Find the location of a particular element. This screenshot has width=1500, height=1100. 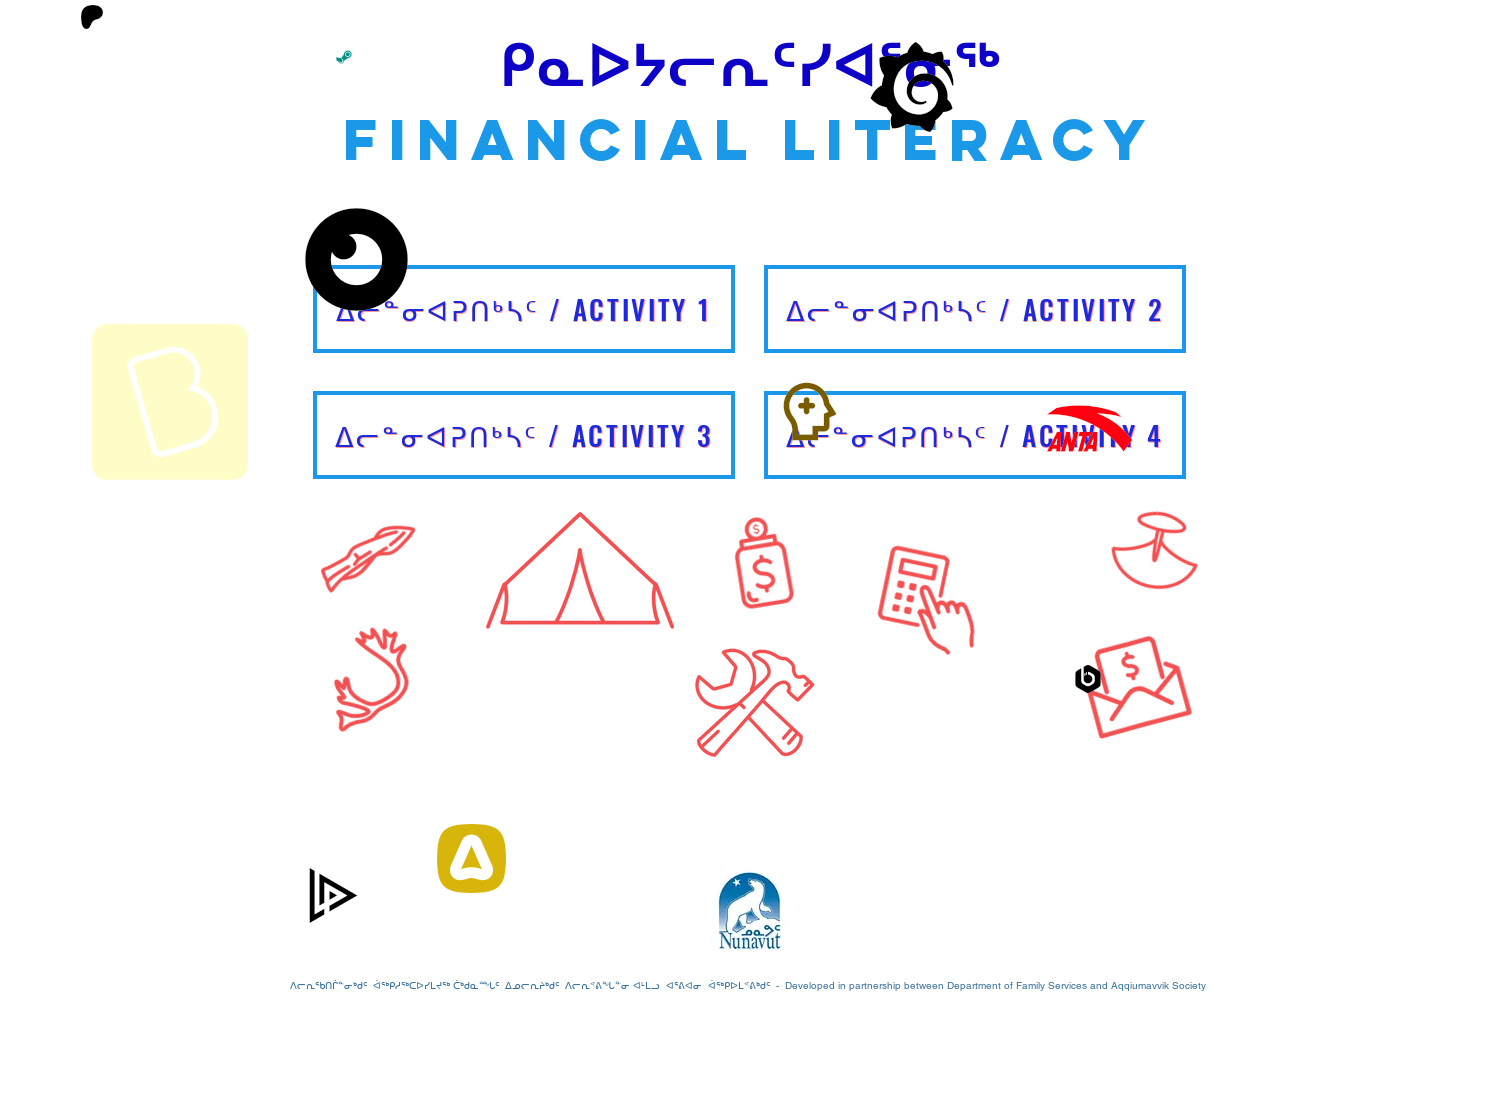

access mental health resources is located at coordinates (809, 411).